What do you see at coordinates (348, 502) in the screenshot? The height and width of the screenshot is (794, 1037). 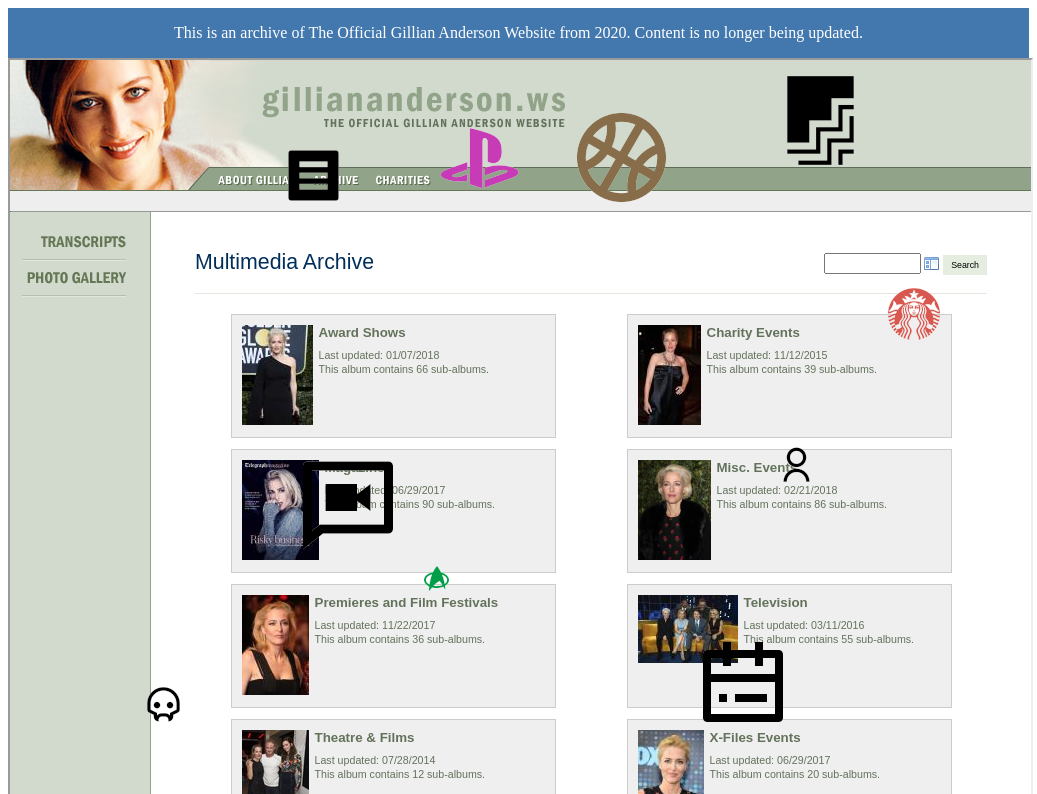 I see `start a video chat conversation` at bounding box center [348, 502].